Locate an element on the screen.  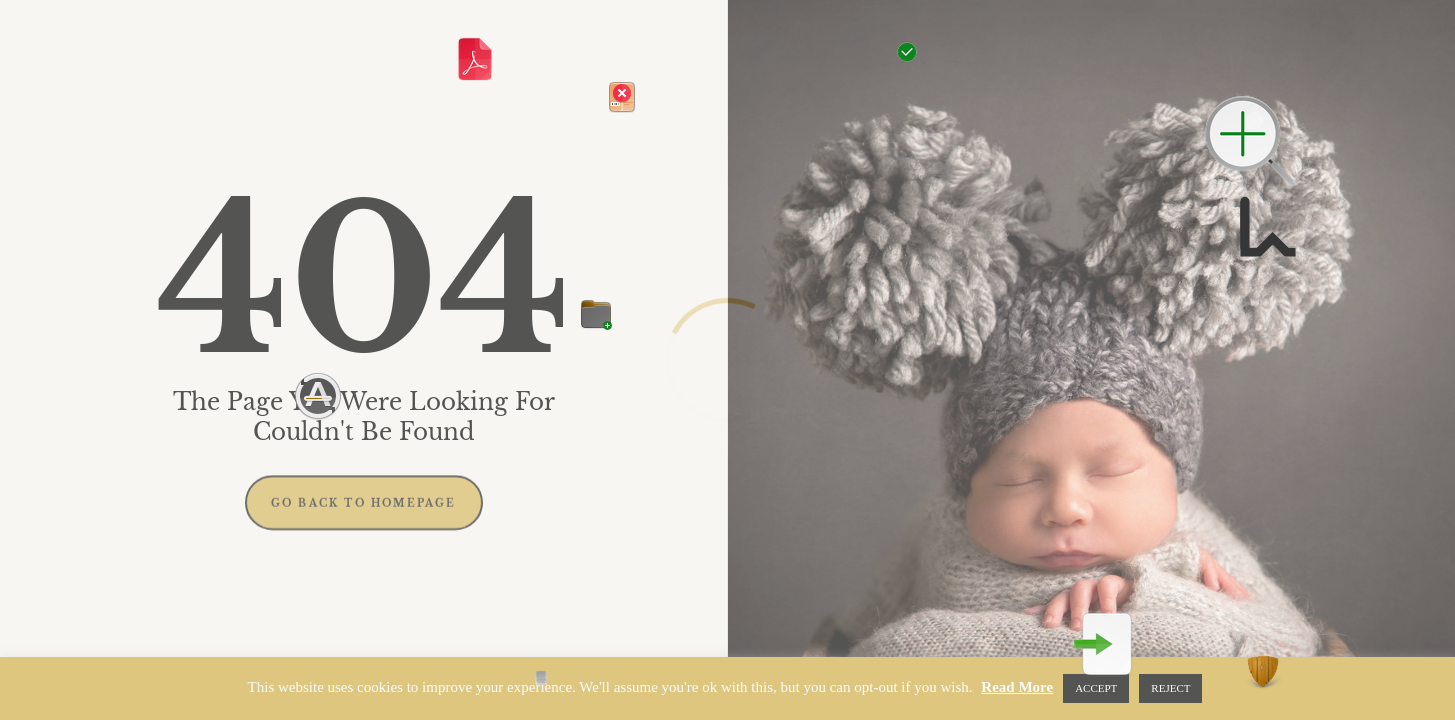
create a new folder is located at coordinates (596, 314).